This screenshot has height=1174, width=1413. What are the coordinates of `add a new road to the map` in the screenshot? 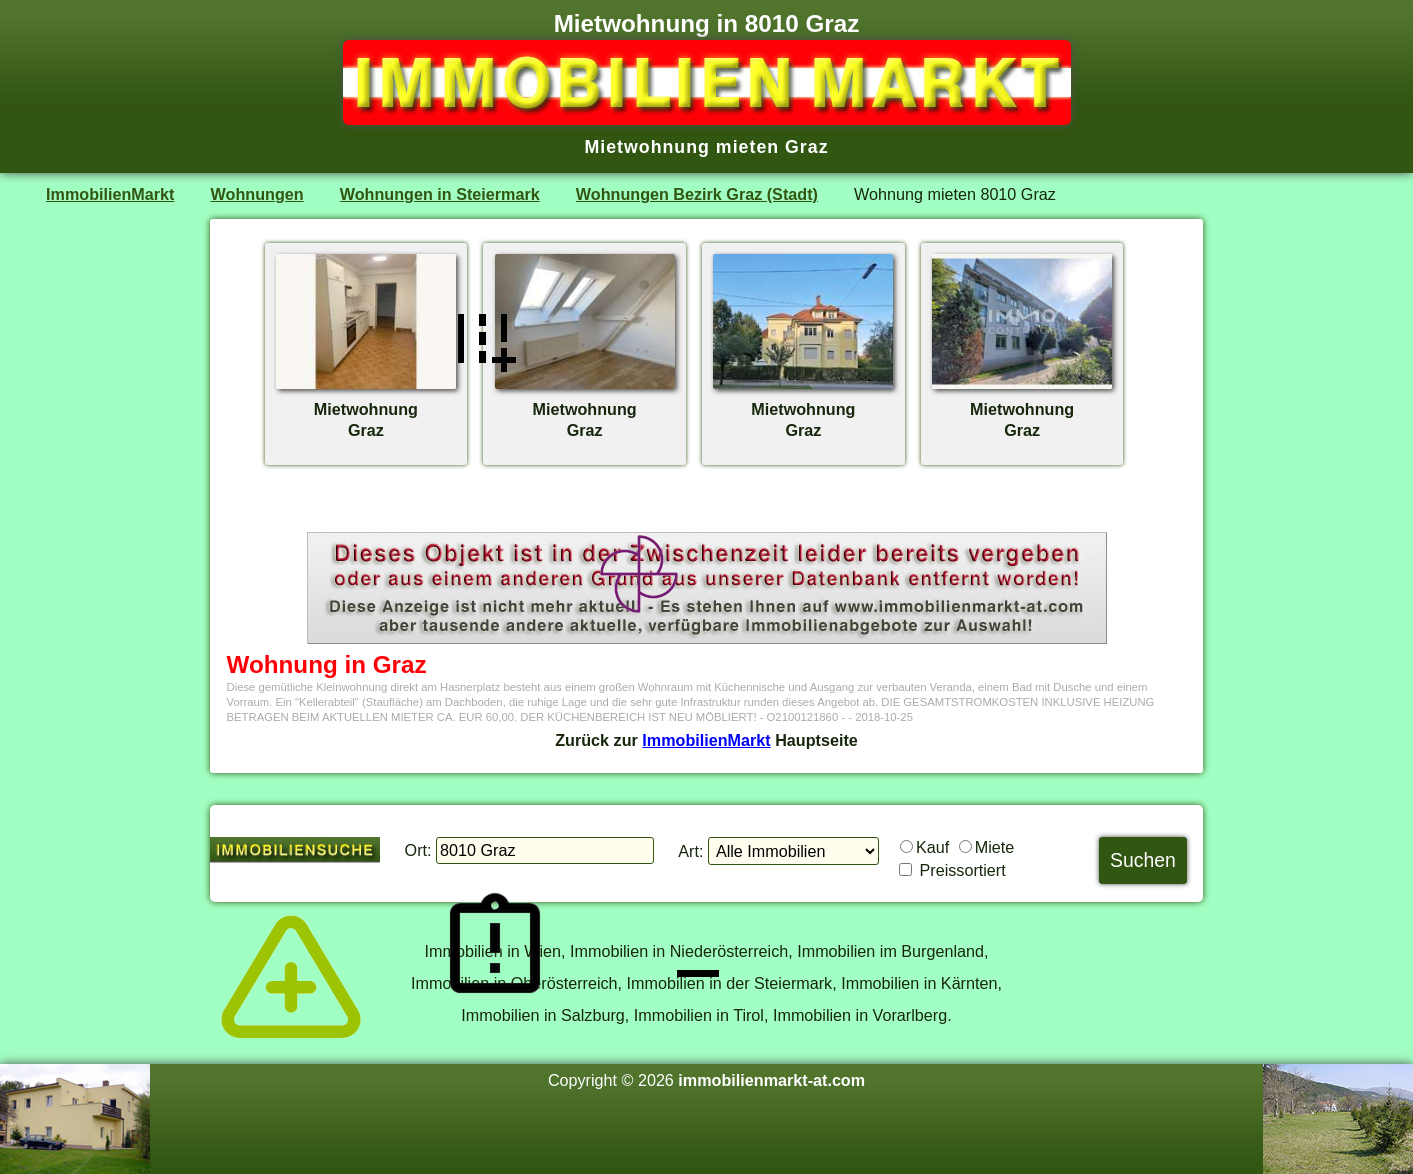 It's located at (482, 338).